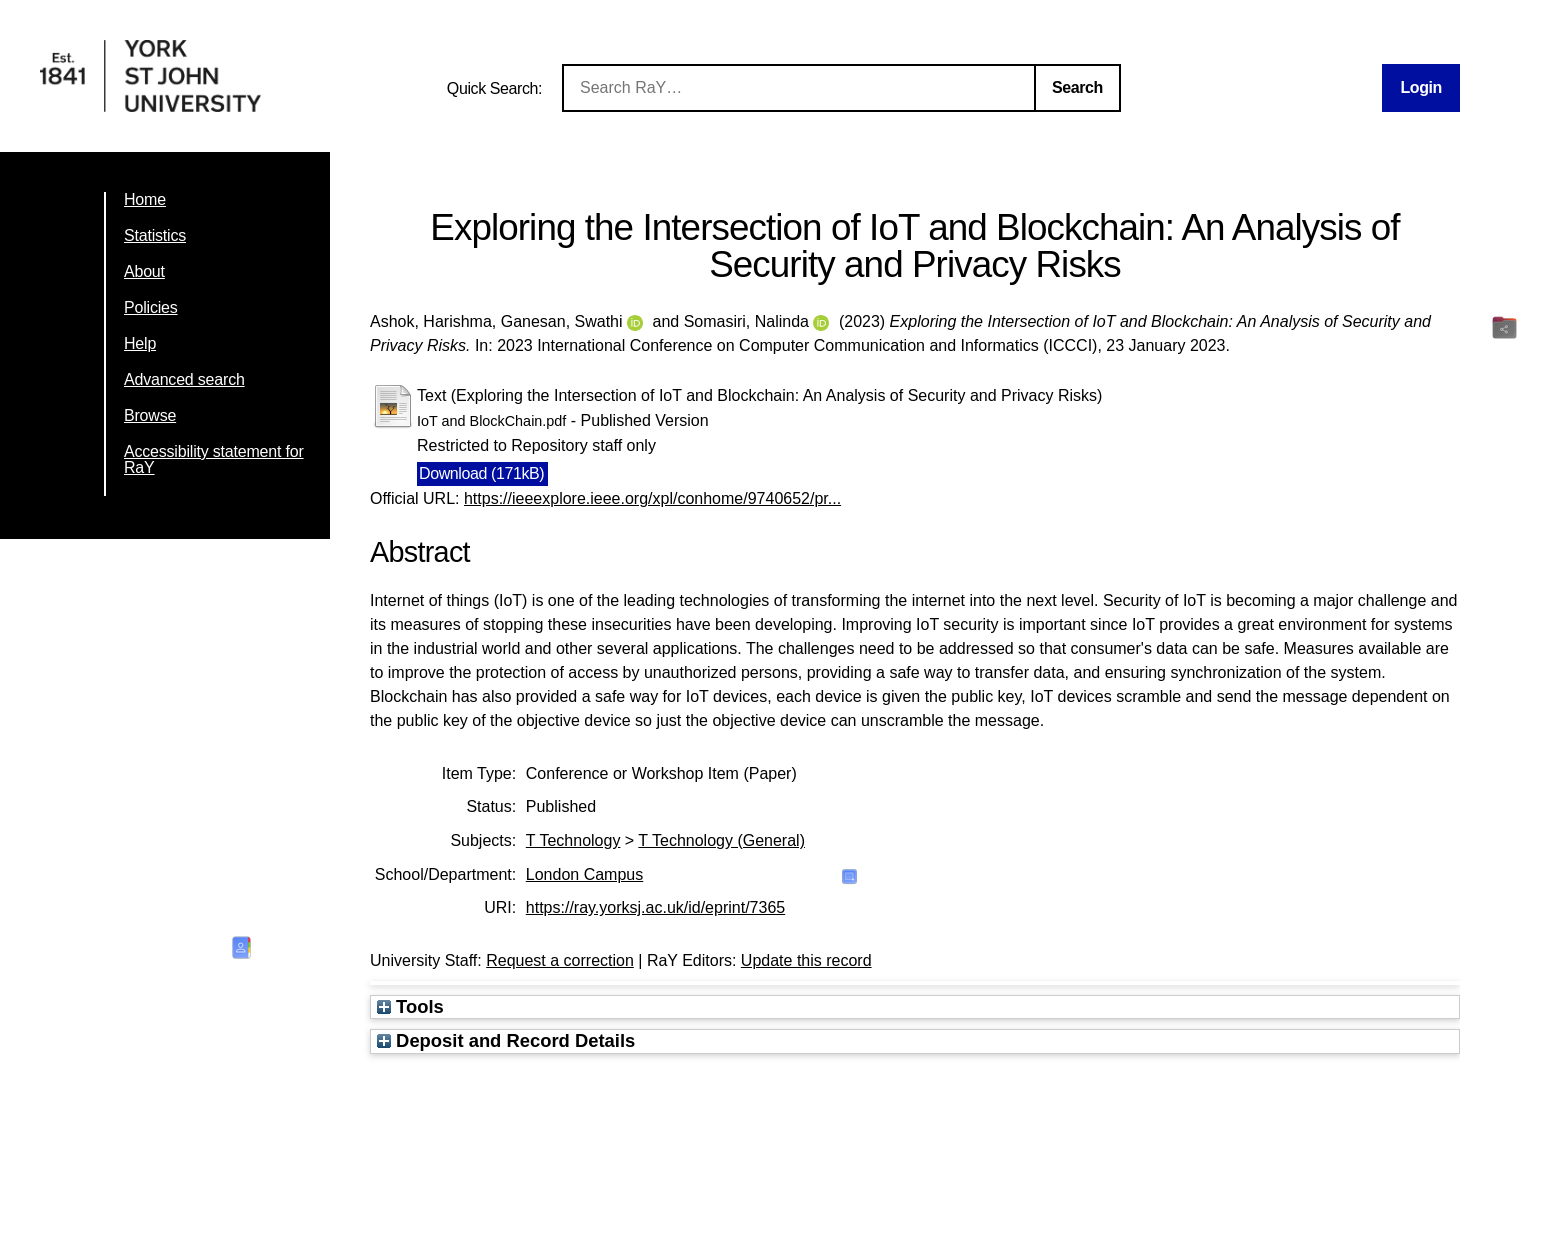 This screenshot has height=1256, width=1564. Describe the element at coordinates (241, 947) in the screenshot. I see `open the address book application` at that location.